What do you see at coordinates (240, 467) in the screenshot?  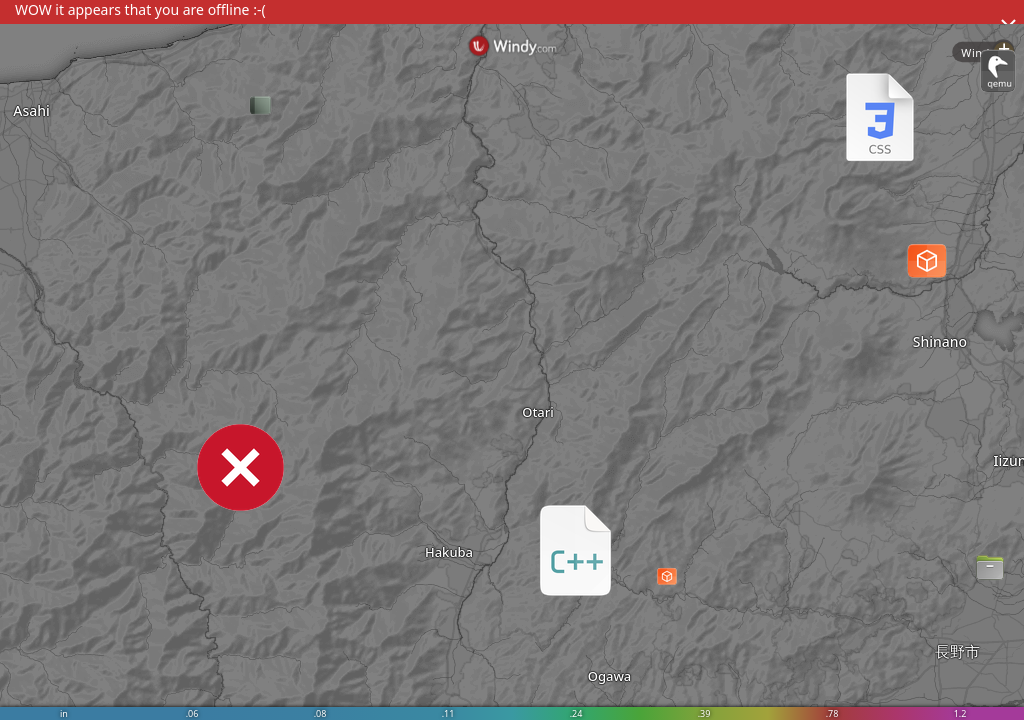 I see `close or exit the application` at bounding box center [240, 467].